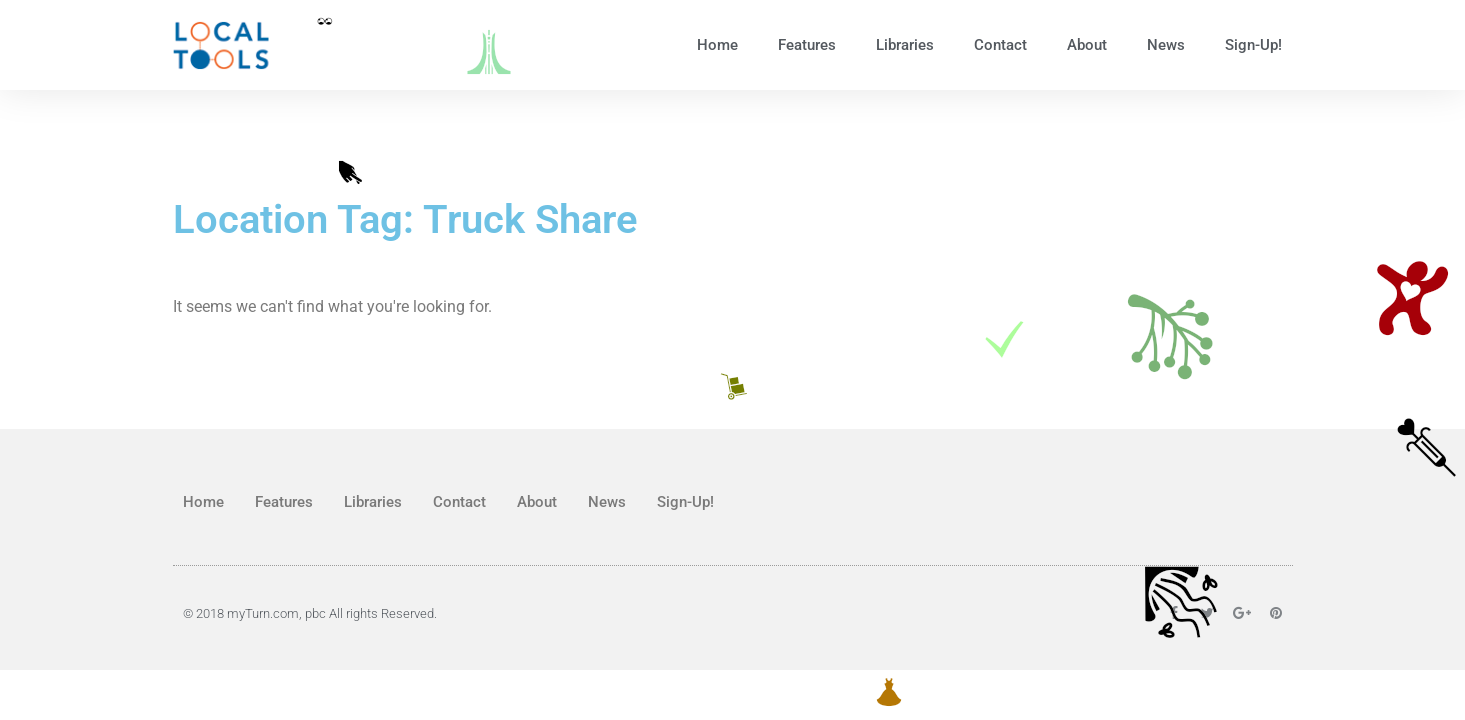 The height and width of the screenshot is (720, 1465). I want to click on inject love or affection in a game, so click(1427, 448).